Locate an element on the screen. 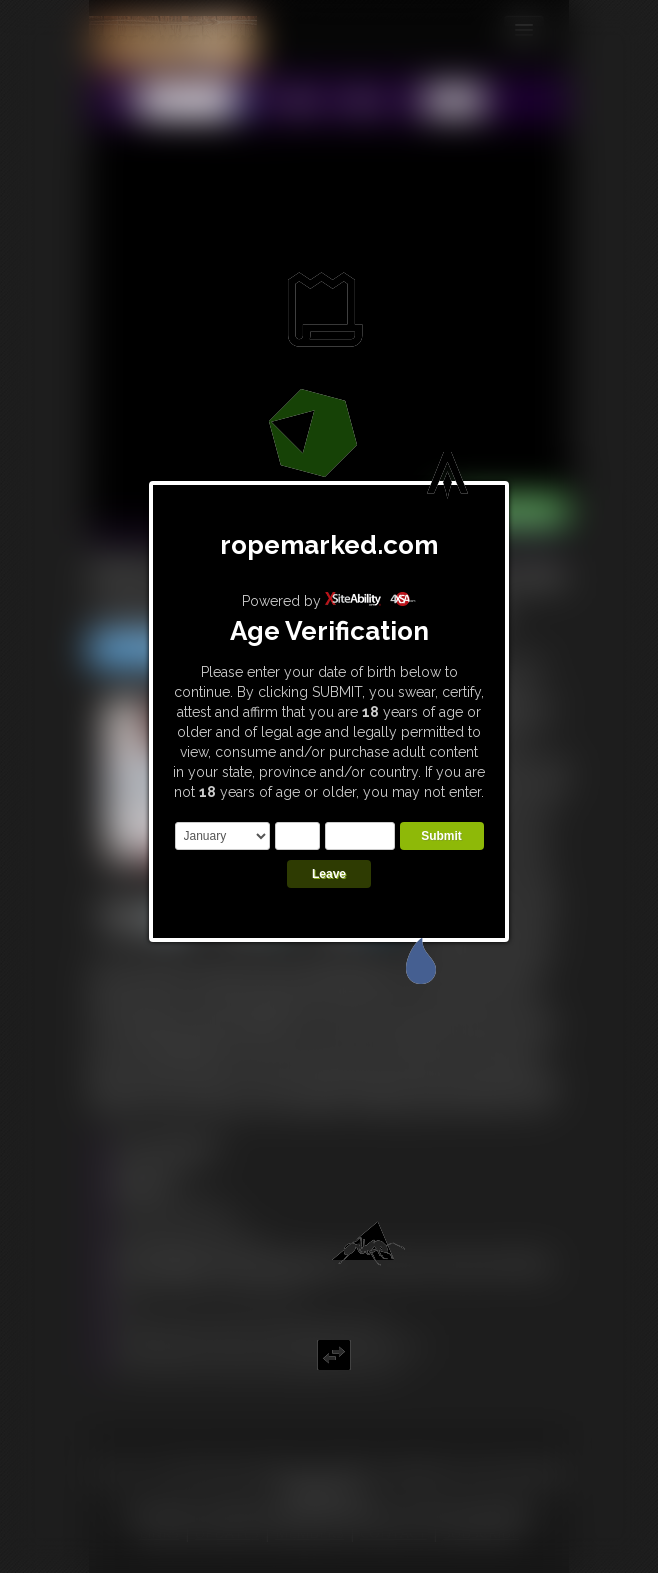 This screenshot has height=1573, width=658. elixir programming language logo is located at coordinates (421, 961).